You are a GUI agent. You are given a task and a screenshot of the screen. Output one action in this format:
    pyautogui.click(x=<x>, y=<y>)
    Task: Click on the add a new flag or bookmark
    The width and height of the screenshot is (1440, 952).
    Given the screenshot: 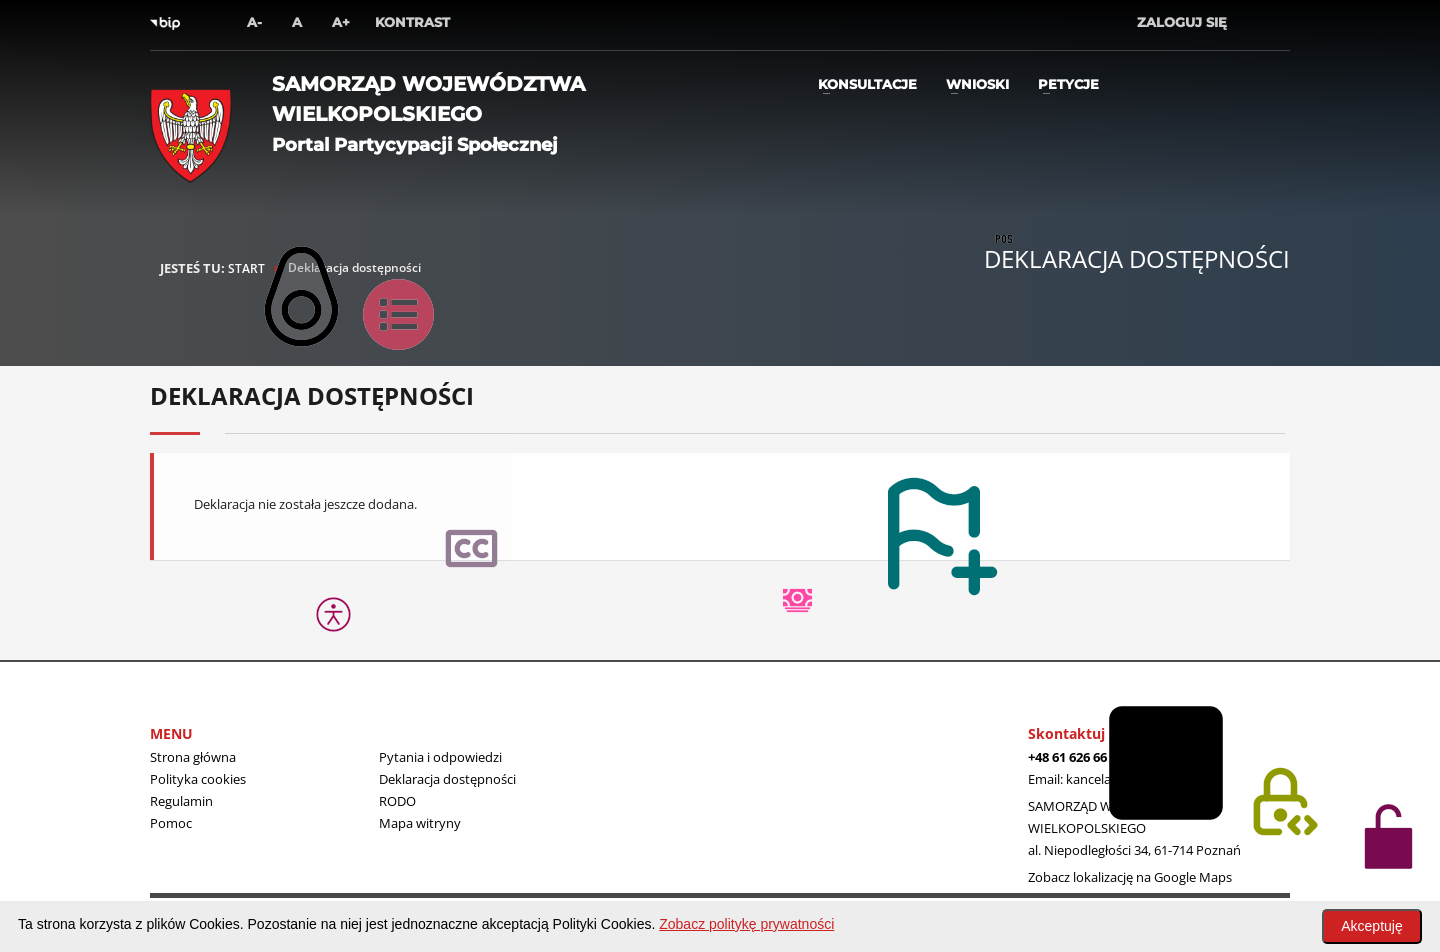 What is the action you would take?
    pyautogui.click(x=934, y=532)
    